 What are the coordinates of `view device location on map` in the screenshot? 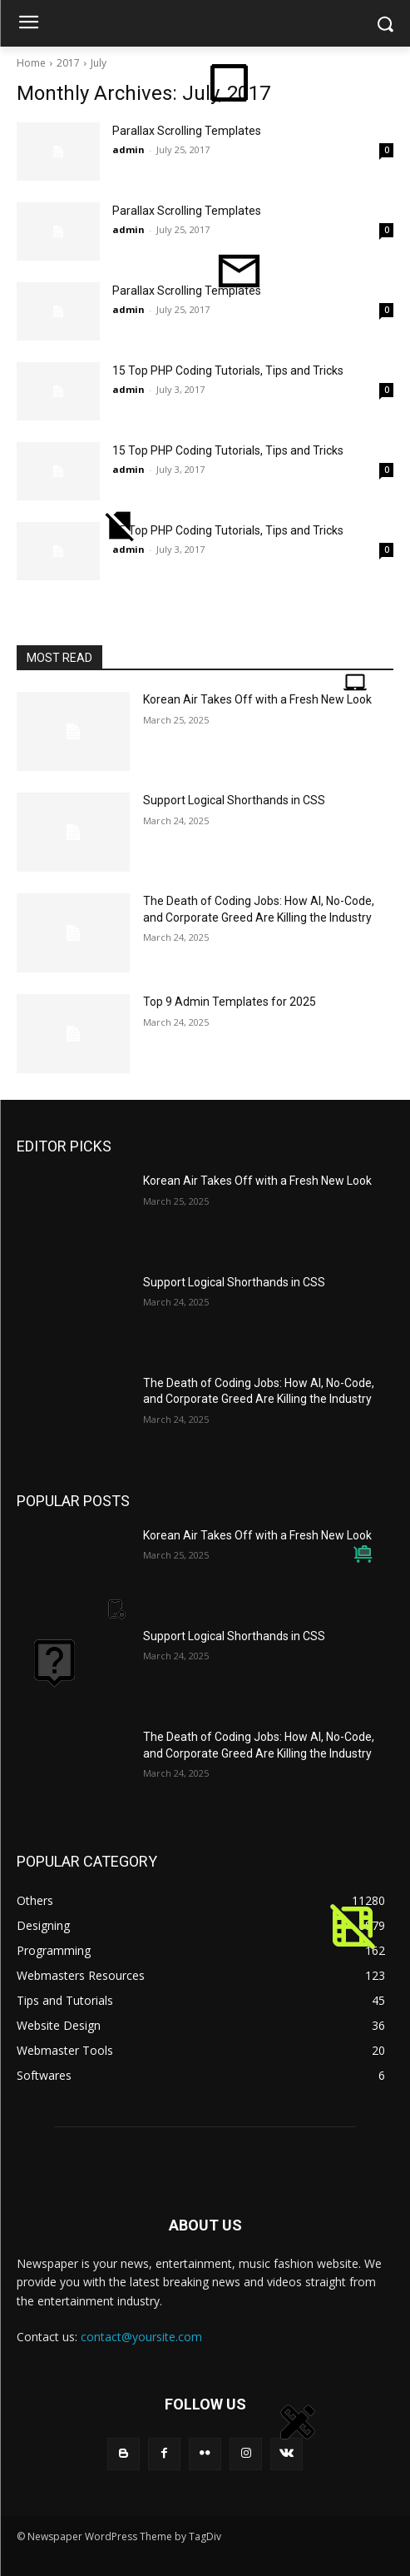 It's located at (115, 1609).